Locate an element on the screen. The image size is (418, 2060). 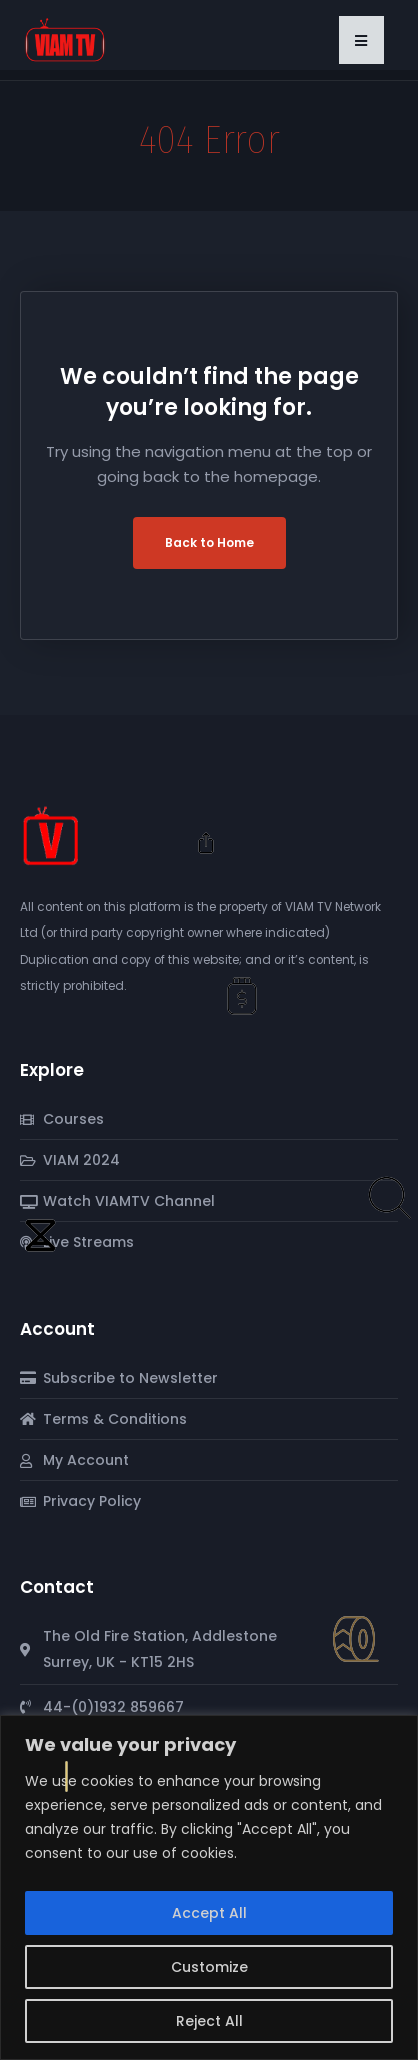
send a tip or donation is located at coordinates (242, 996).